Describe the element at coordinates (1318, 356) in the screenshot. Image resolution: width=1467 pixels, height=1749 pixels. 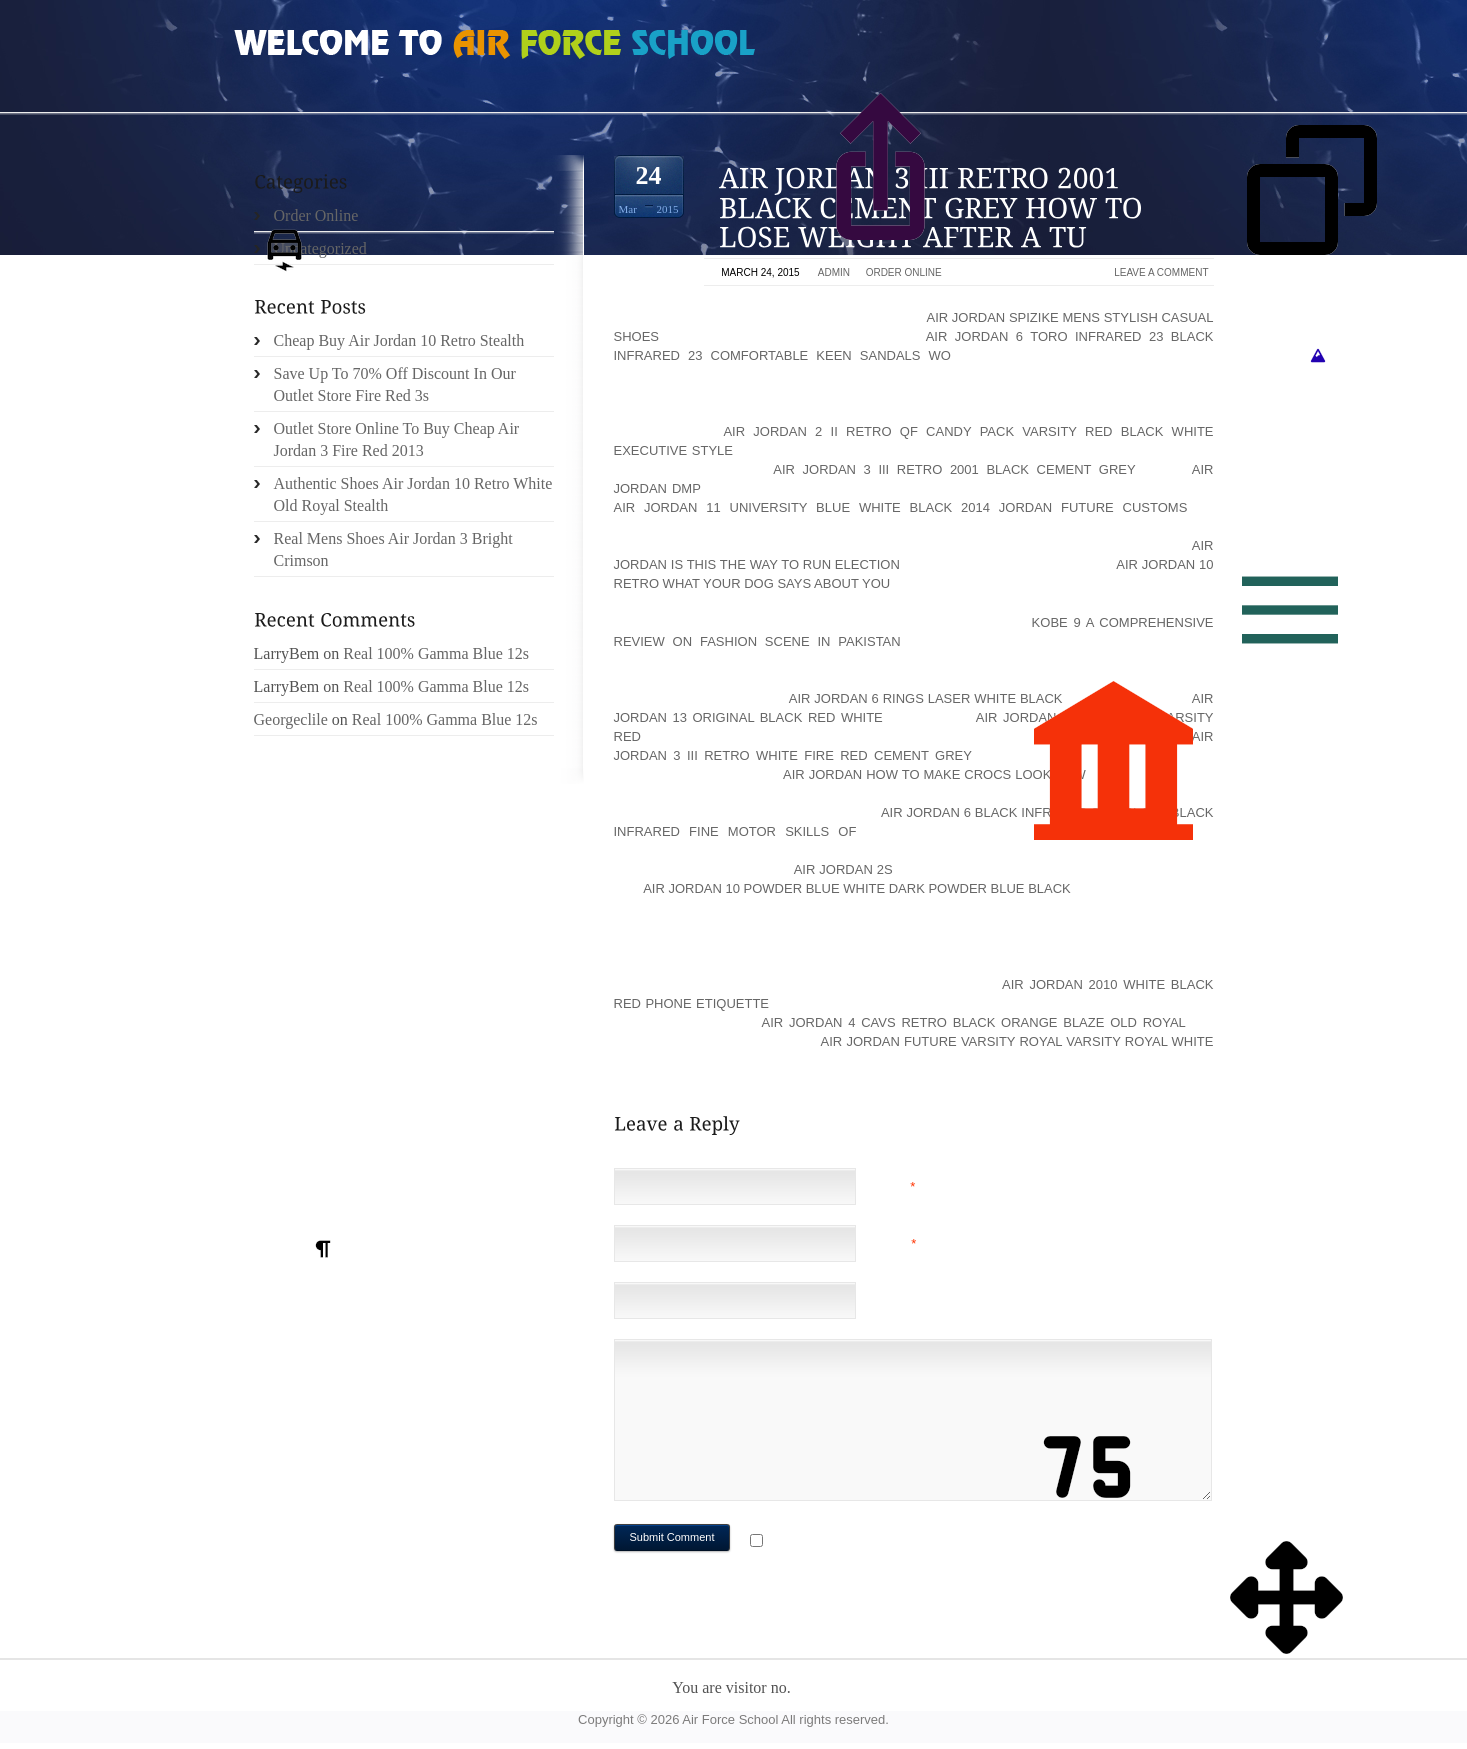
I see `view outdoor or nature-related content` at that location.